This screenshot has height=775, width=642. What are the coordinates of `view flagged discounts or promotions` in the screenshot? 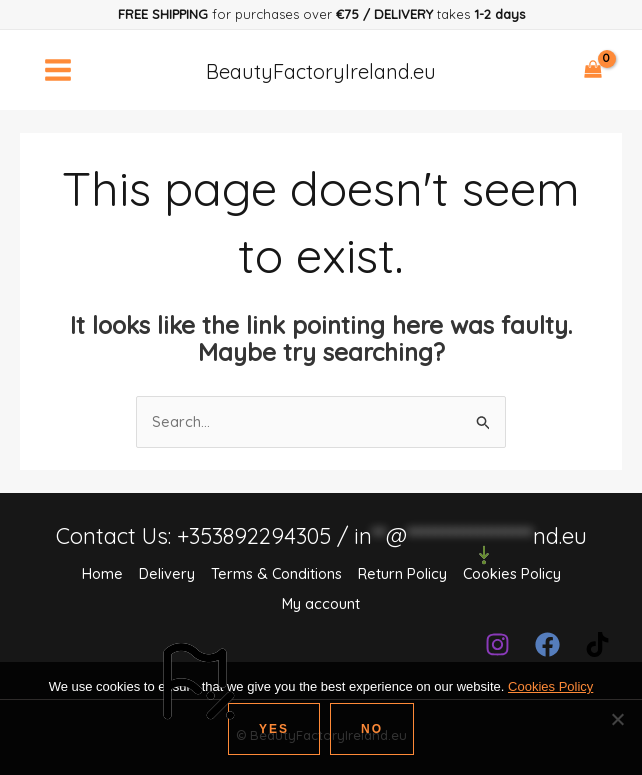 It's located at (195, 680).